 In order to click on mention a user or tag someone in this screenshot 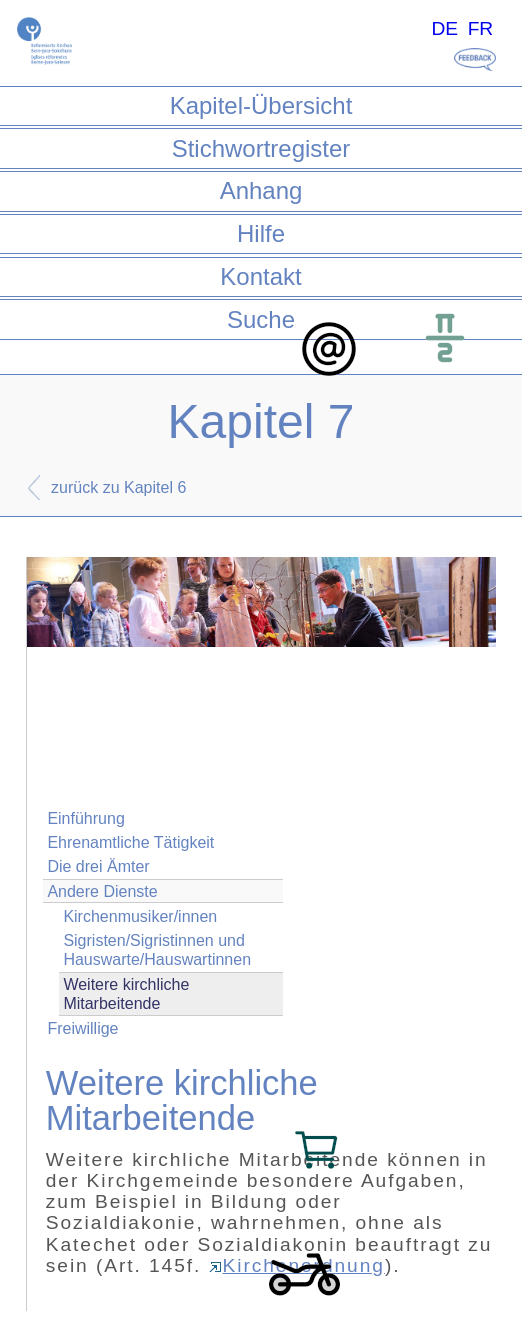, I will do `click(329, 349)`.